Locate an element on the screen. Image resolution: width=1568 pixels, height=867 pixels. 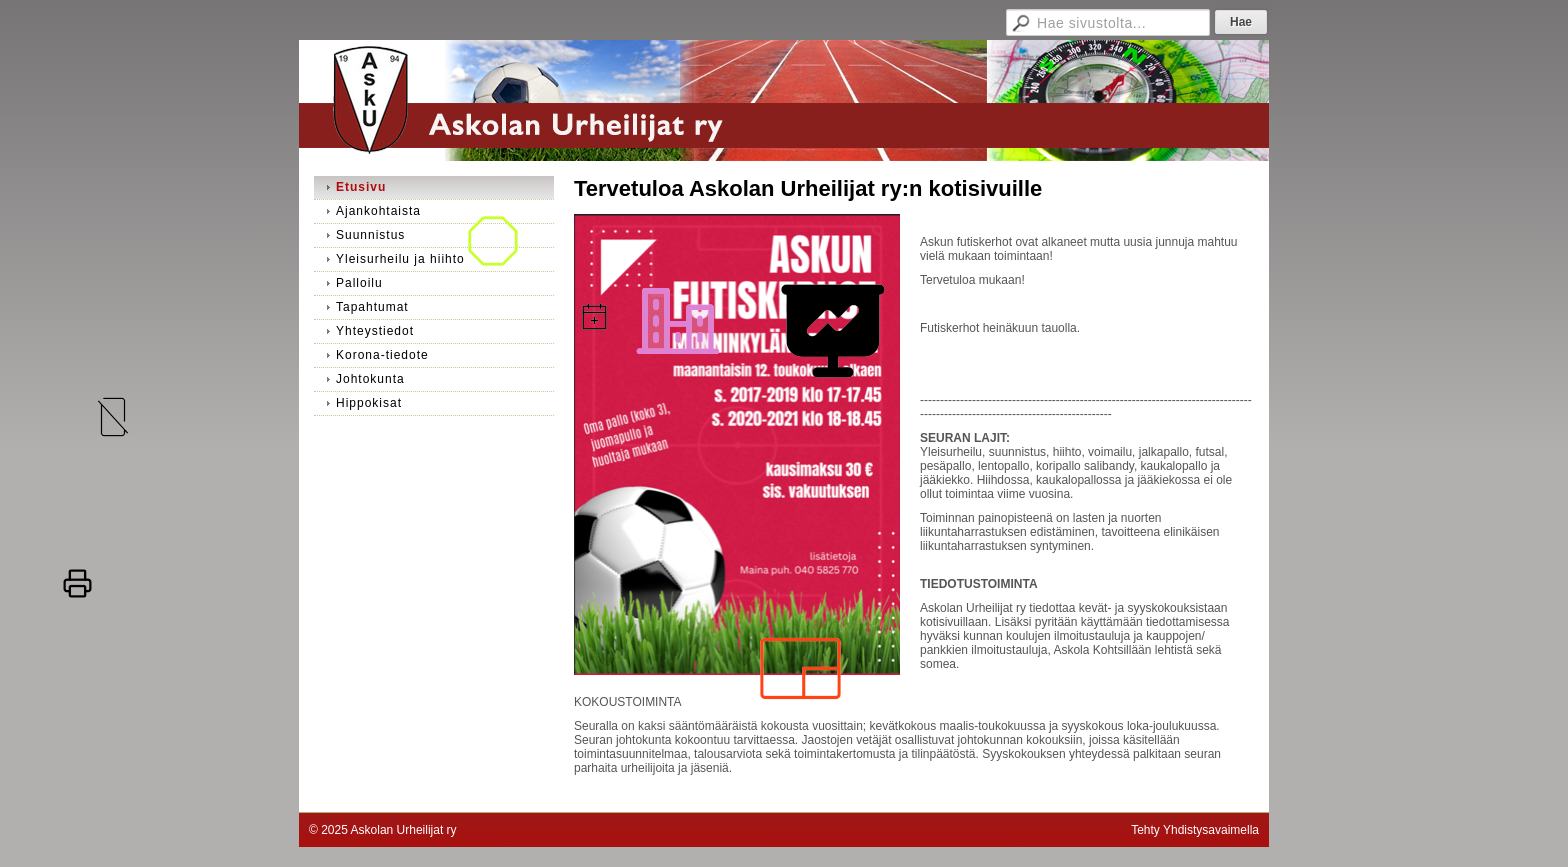
mobile device unavailable or disabled is located at coordinates (113, 417).